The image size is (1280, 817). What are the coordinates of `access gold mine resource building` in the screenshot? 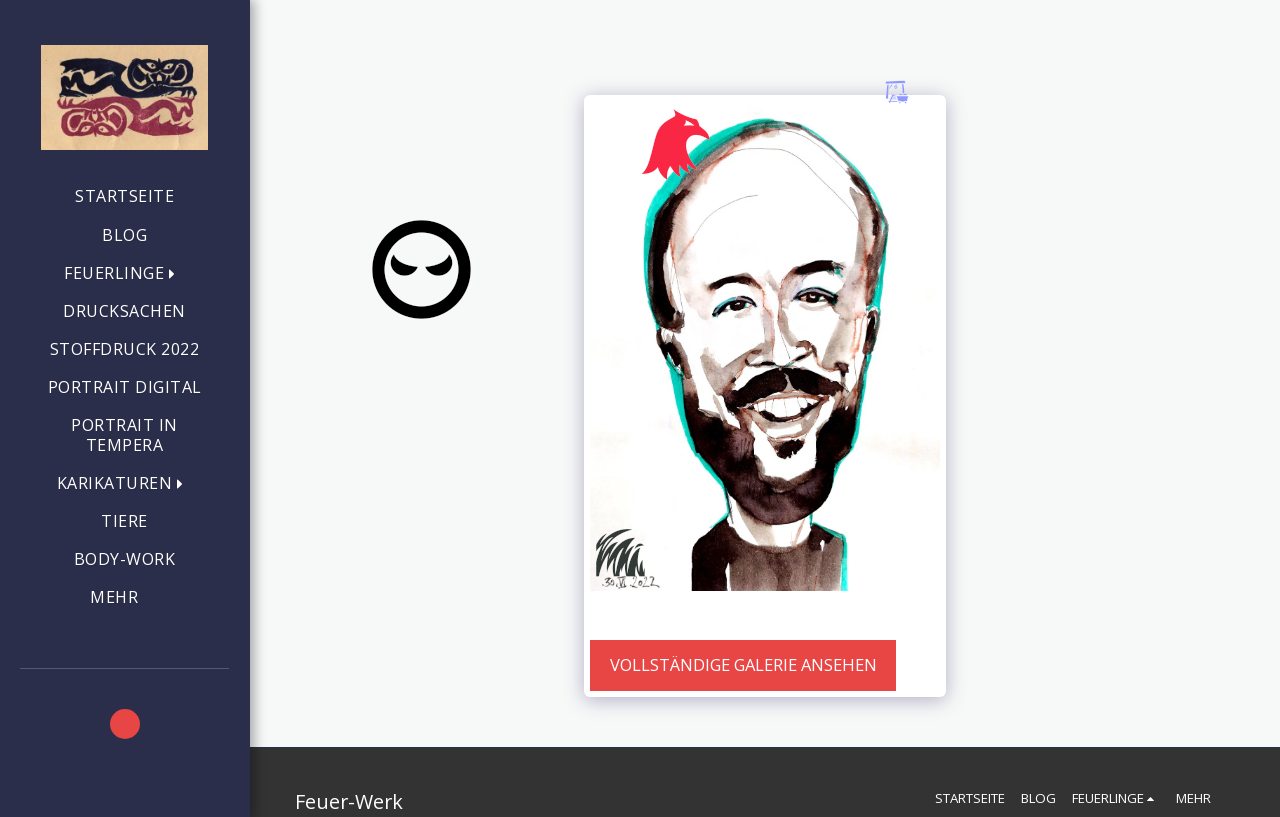 It's located at (897, 92).